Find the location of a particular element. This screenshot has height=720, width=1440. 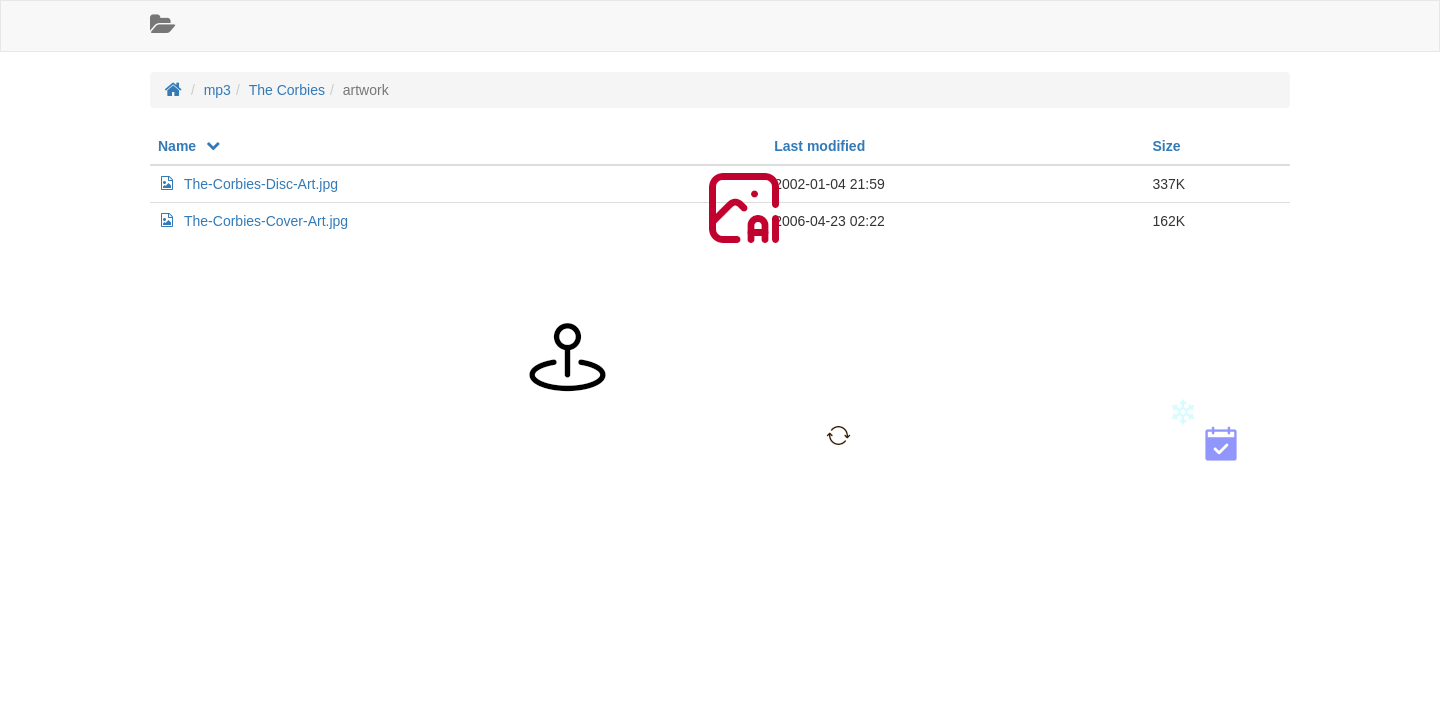

confirm or schedule an event is located at coordinates (1221, 445).